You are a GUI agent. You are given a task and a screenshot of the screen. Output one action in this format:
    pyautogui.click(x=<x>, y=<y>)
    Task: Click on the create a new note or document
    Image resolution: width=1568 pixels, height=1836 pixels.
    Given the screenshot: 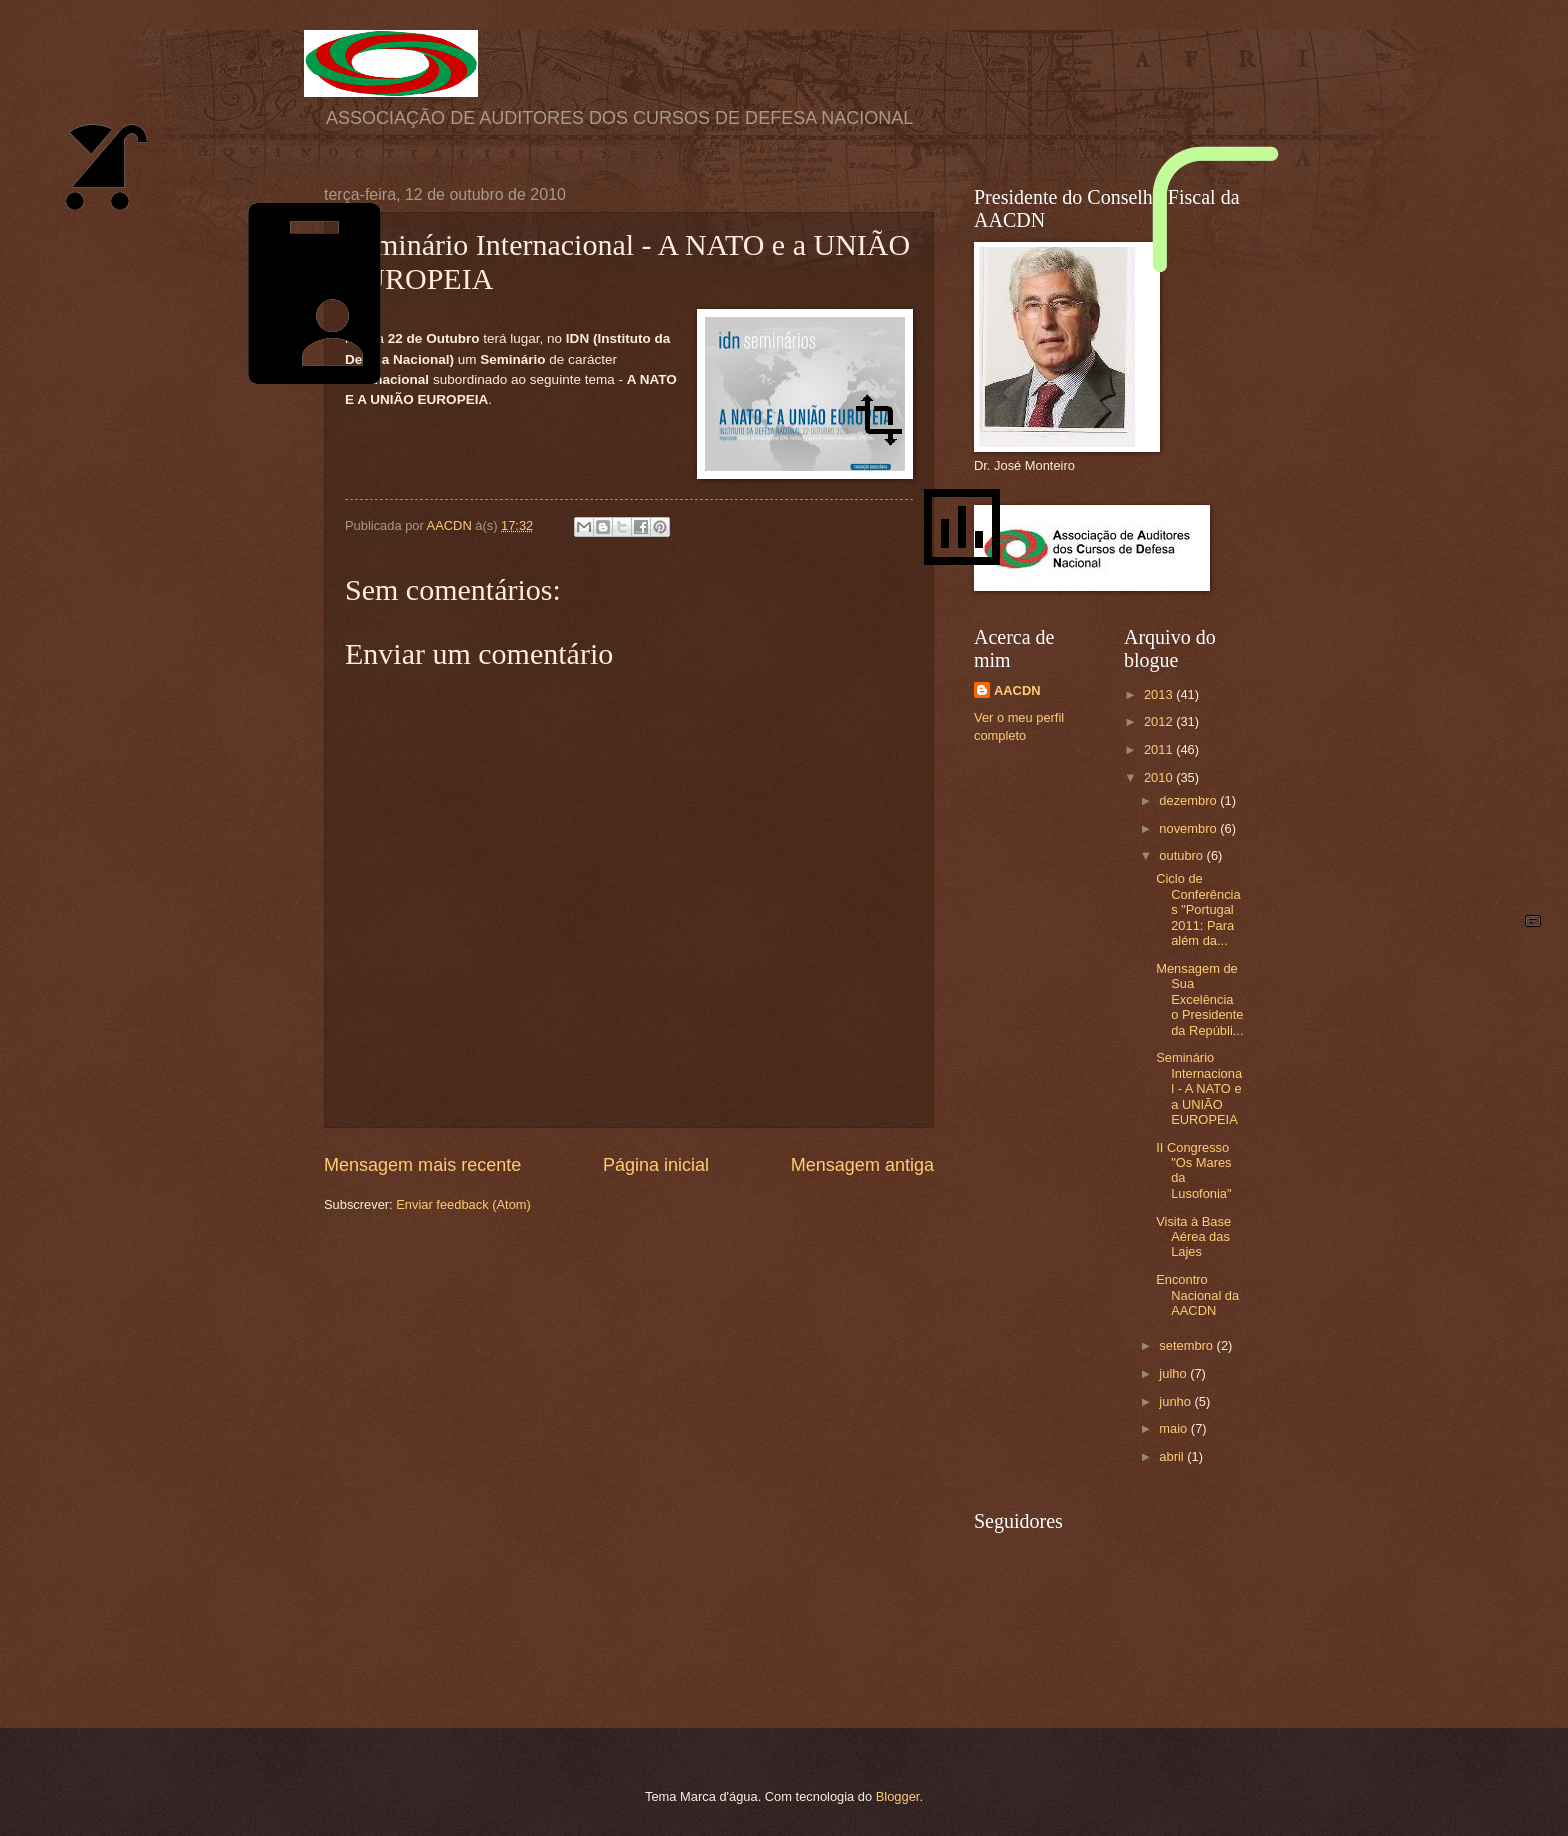 What is the action you would take?
    pyautogui.click(x=1533, y=921)
    